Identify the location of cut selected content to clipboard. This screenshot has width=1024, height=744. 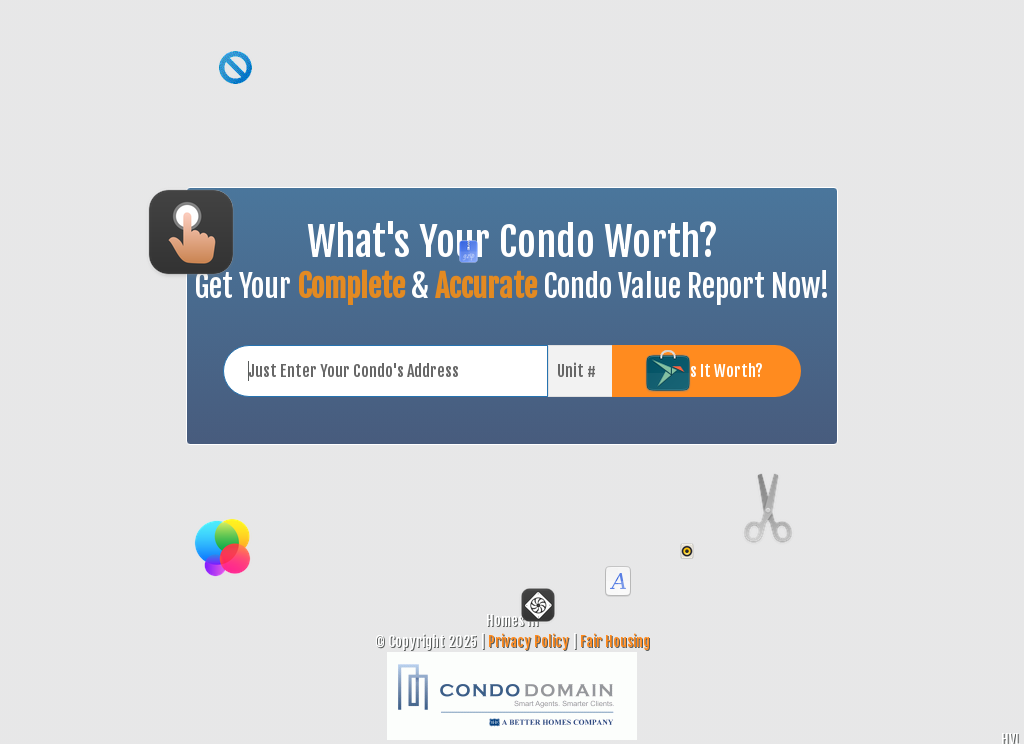
(768, 508).